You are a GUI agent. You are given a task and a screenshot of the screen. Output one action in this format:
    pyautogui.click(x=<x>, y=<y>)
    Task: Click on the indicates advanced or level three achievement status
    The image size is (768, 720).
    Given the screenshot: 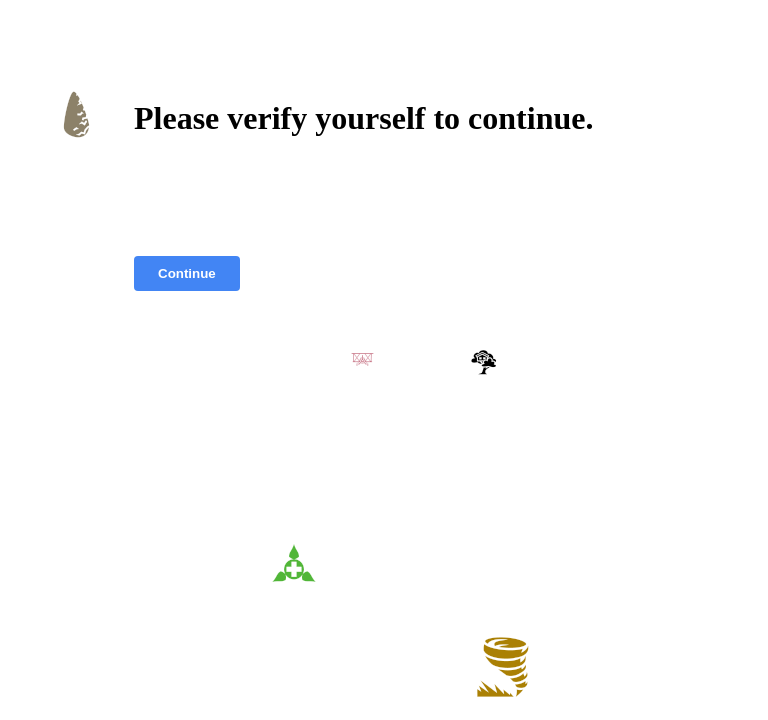 What is the action you would take?
    pyautogui.click(x=294, y=563)
    